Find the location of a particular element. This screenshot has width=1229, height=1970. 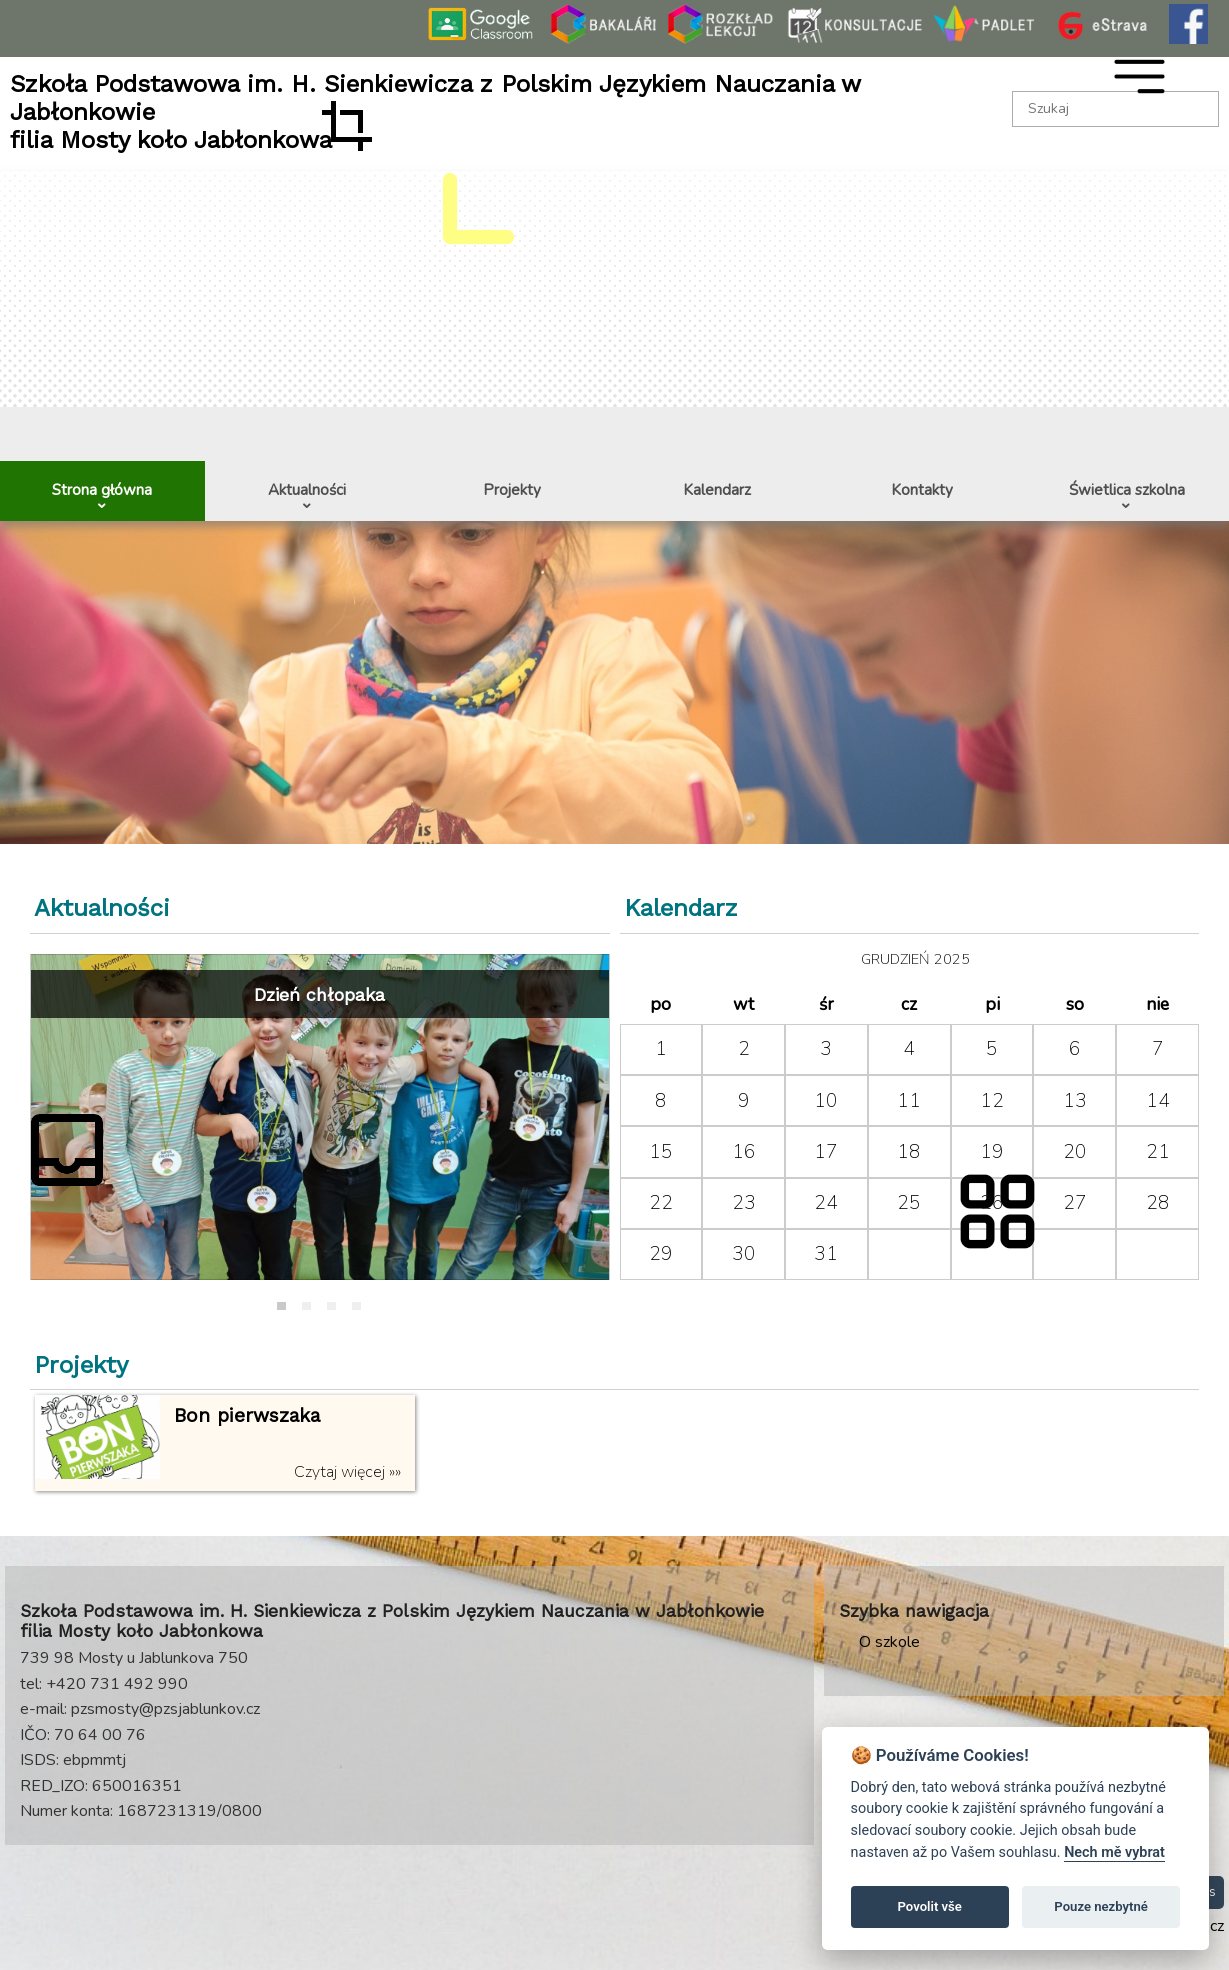

open navigation menu is located at coordinates (1139, 76).